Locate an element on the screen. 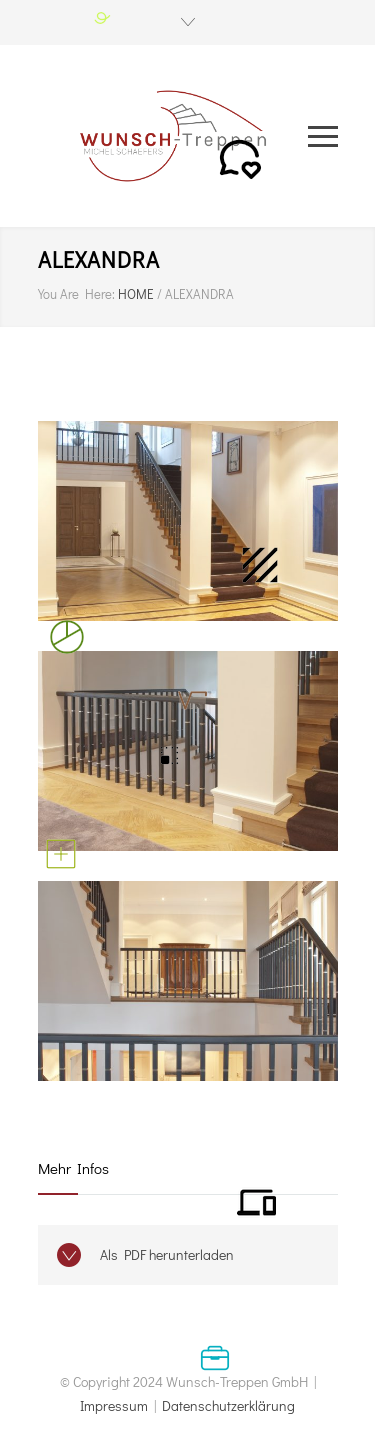 This screenshot has height=1448, width=375. apply texture or pattern overlay is located at coordinates (260, 565).